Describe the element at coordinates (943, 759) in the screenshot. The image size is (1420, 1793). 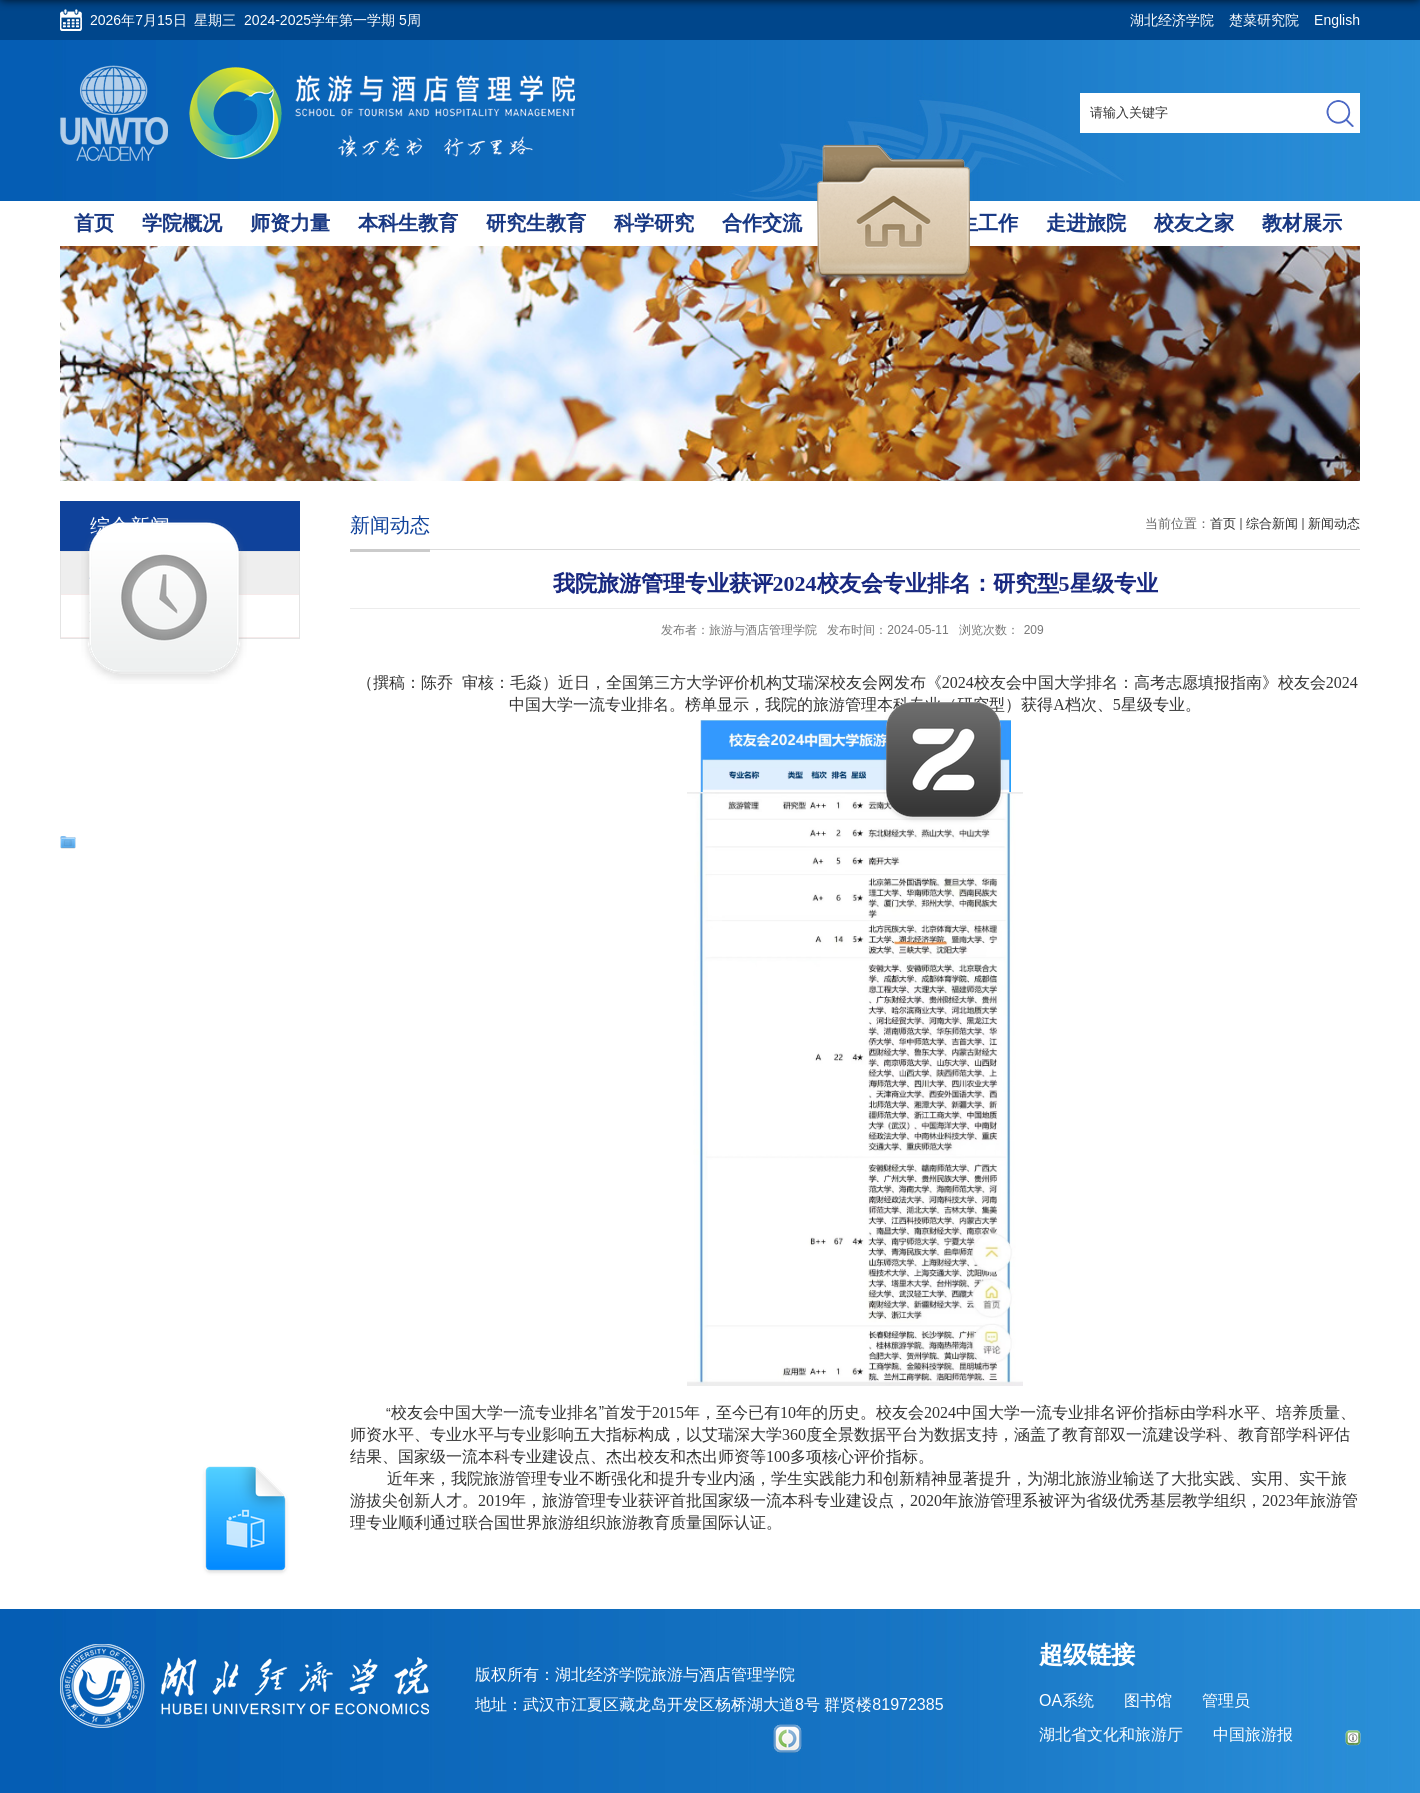
I see `open zen browser` at that location.